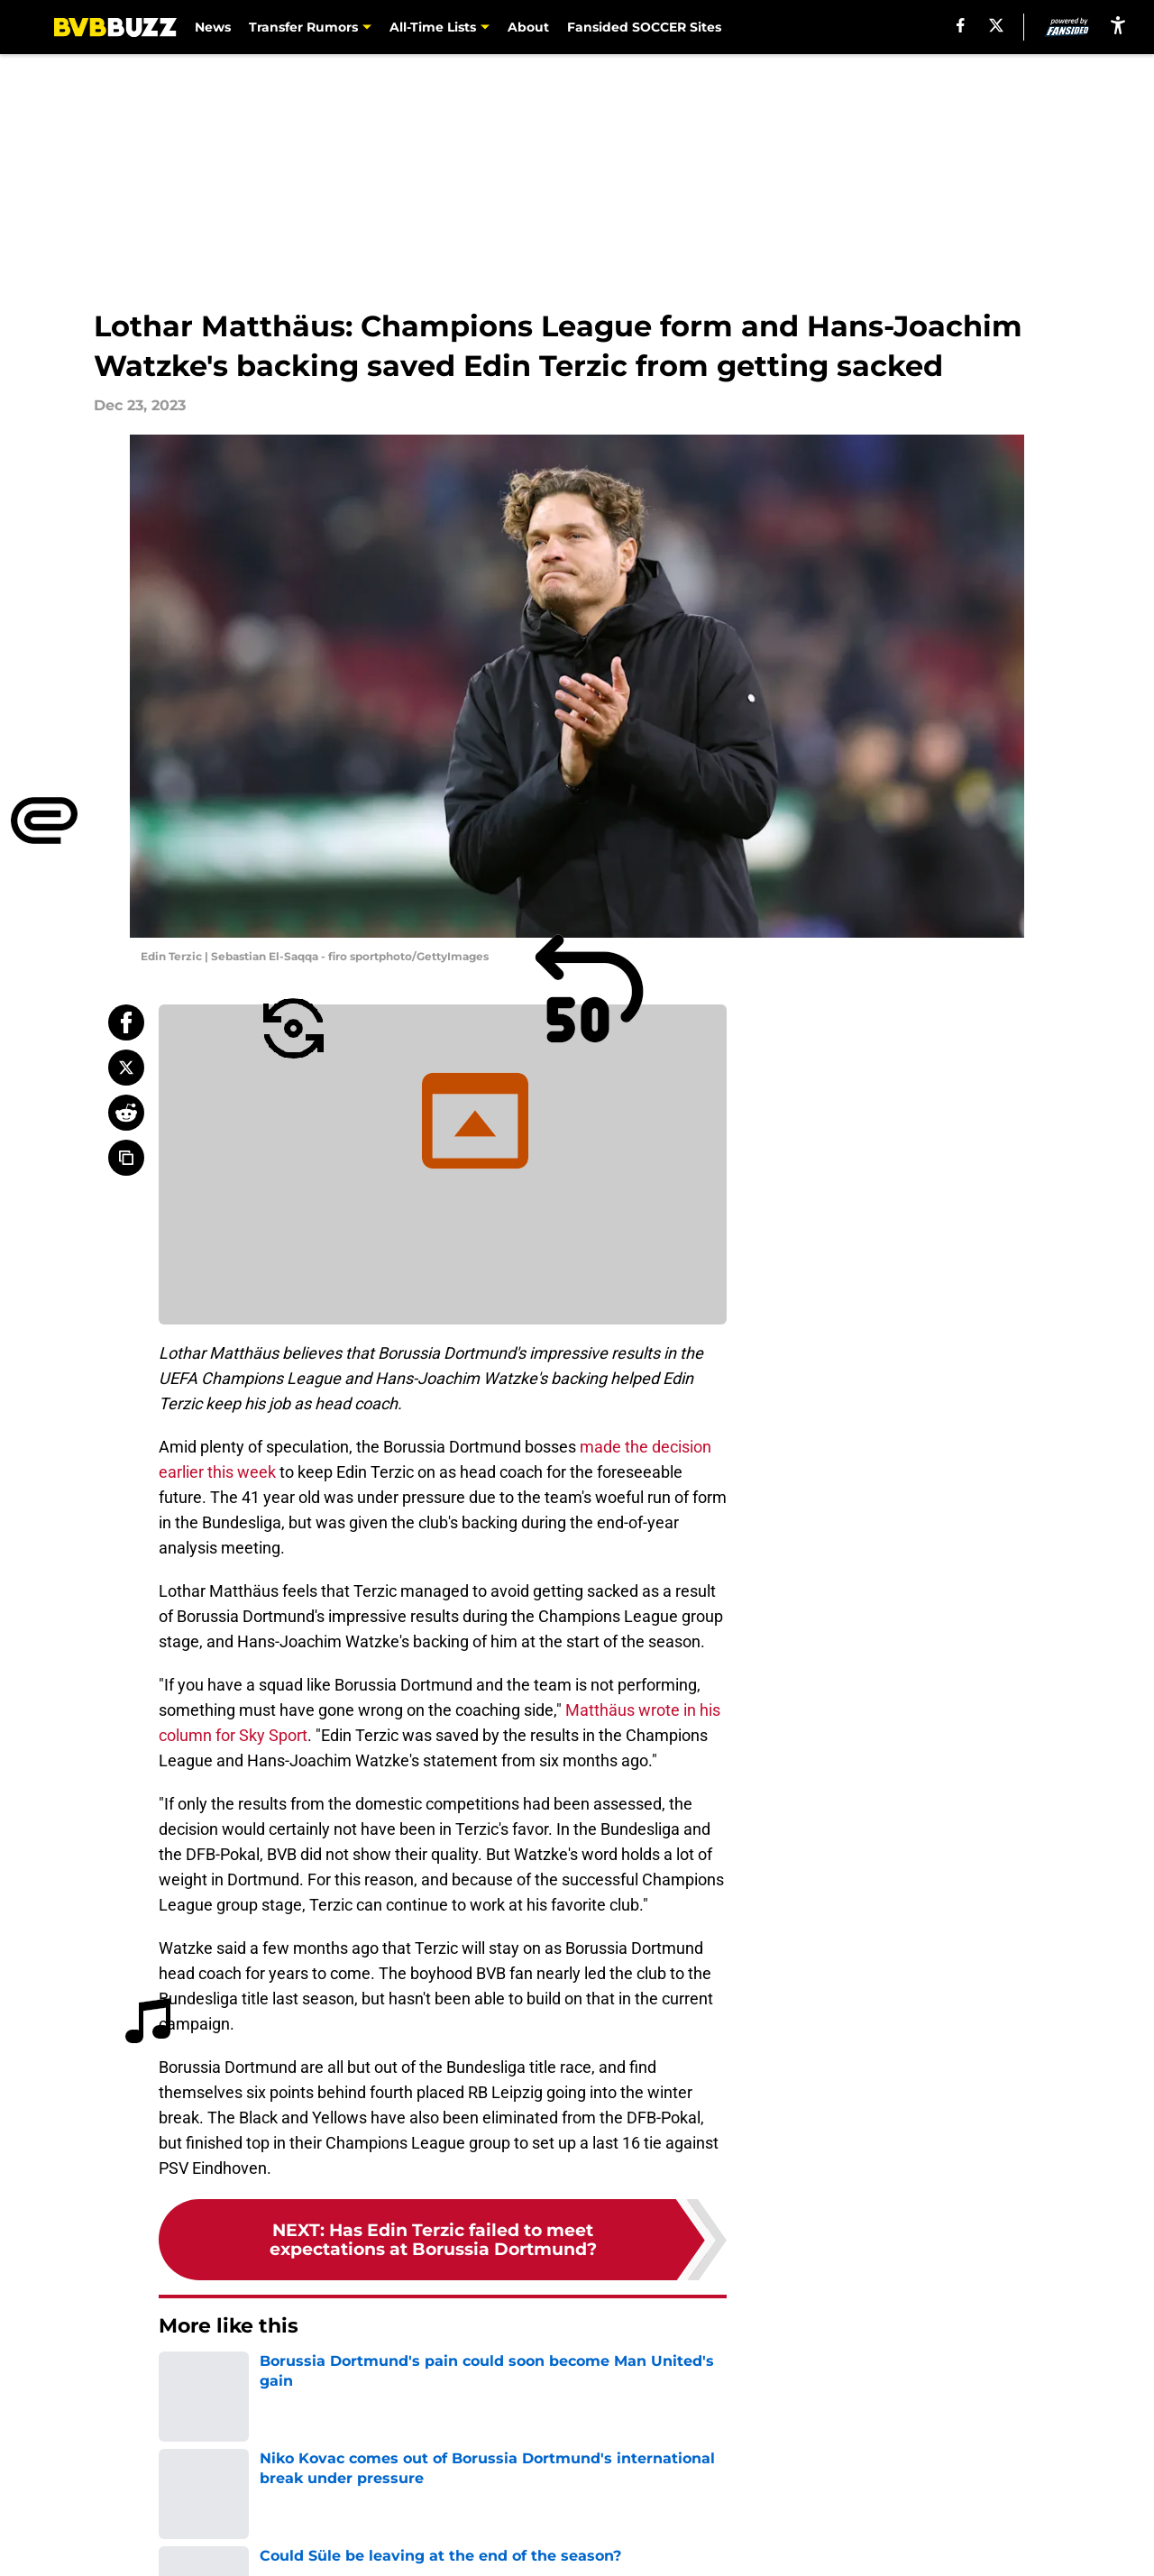 This screenshot has height=2576, width=1154. I want to click on access music library or player, so click(148, 2021).